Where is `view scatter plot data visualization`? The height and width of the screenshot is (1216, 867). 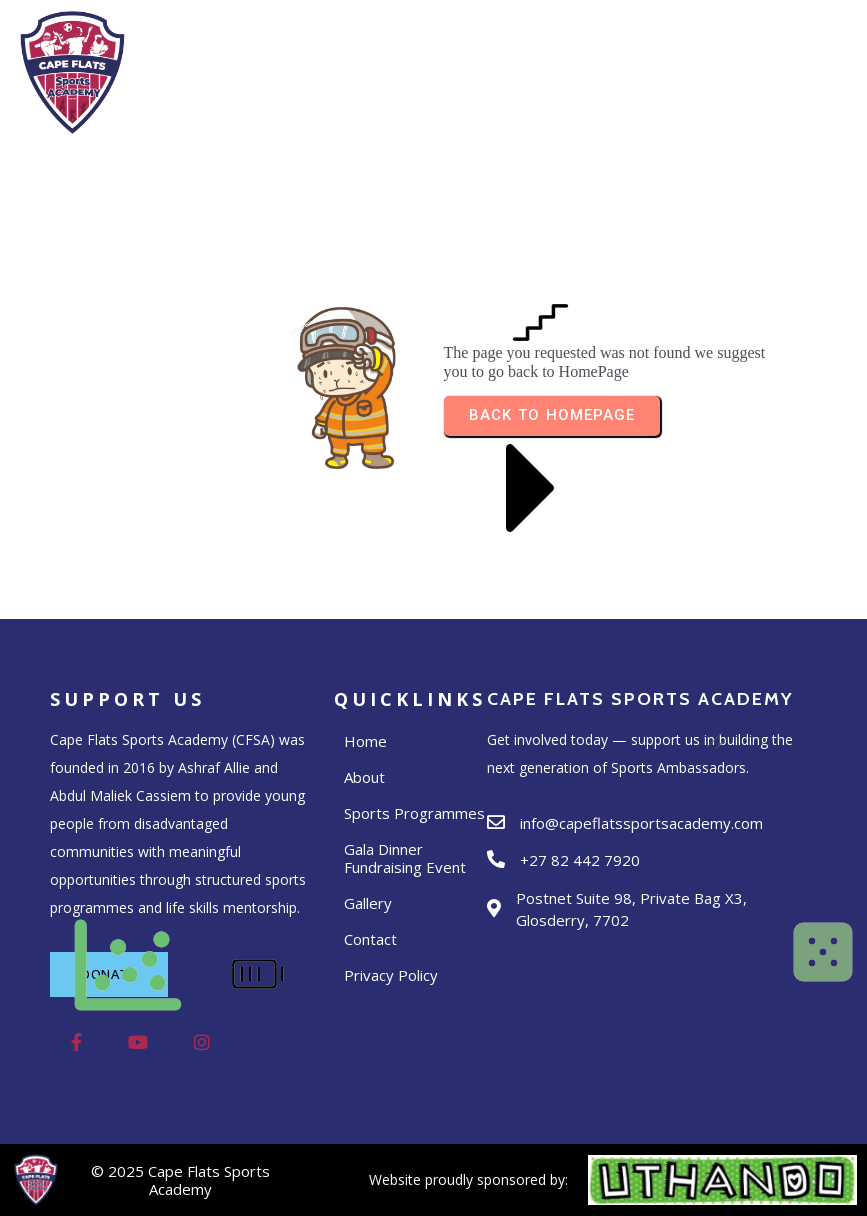 view scatter plot data visualization is located at coordinates (128, 965).